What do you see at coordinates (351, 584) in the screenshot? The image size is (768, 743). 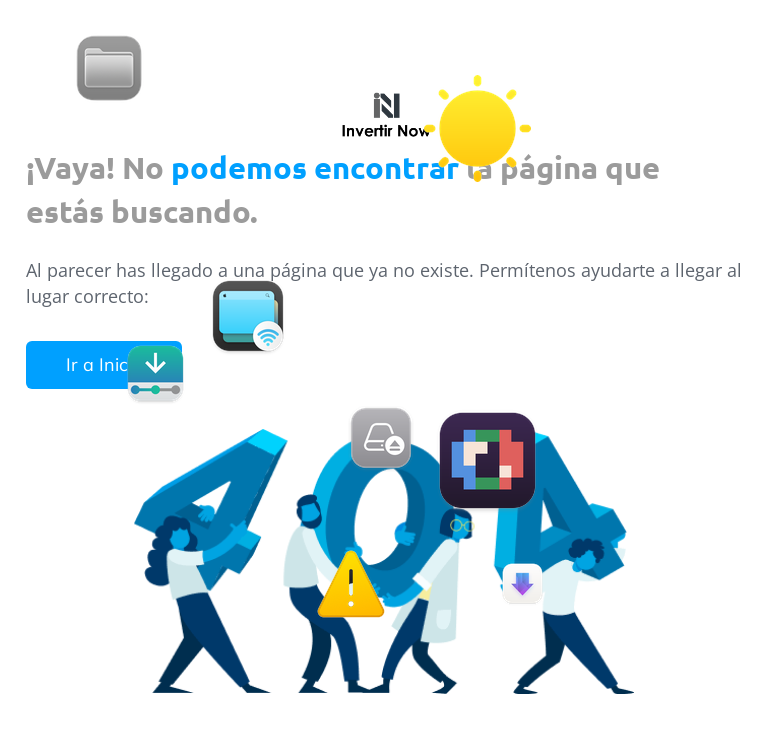 I see `indicates a warning or alert status` at bounding box center [351, 584].